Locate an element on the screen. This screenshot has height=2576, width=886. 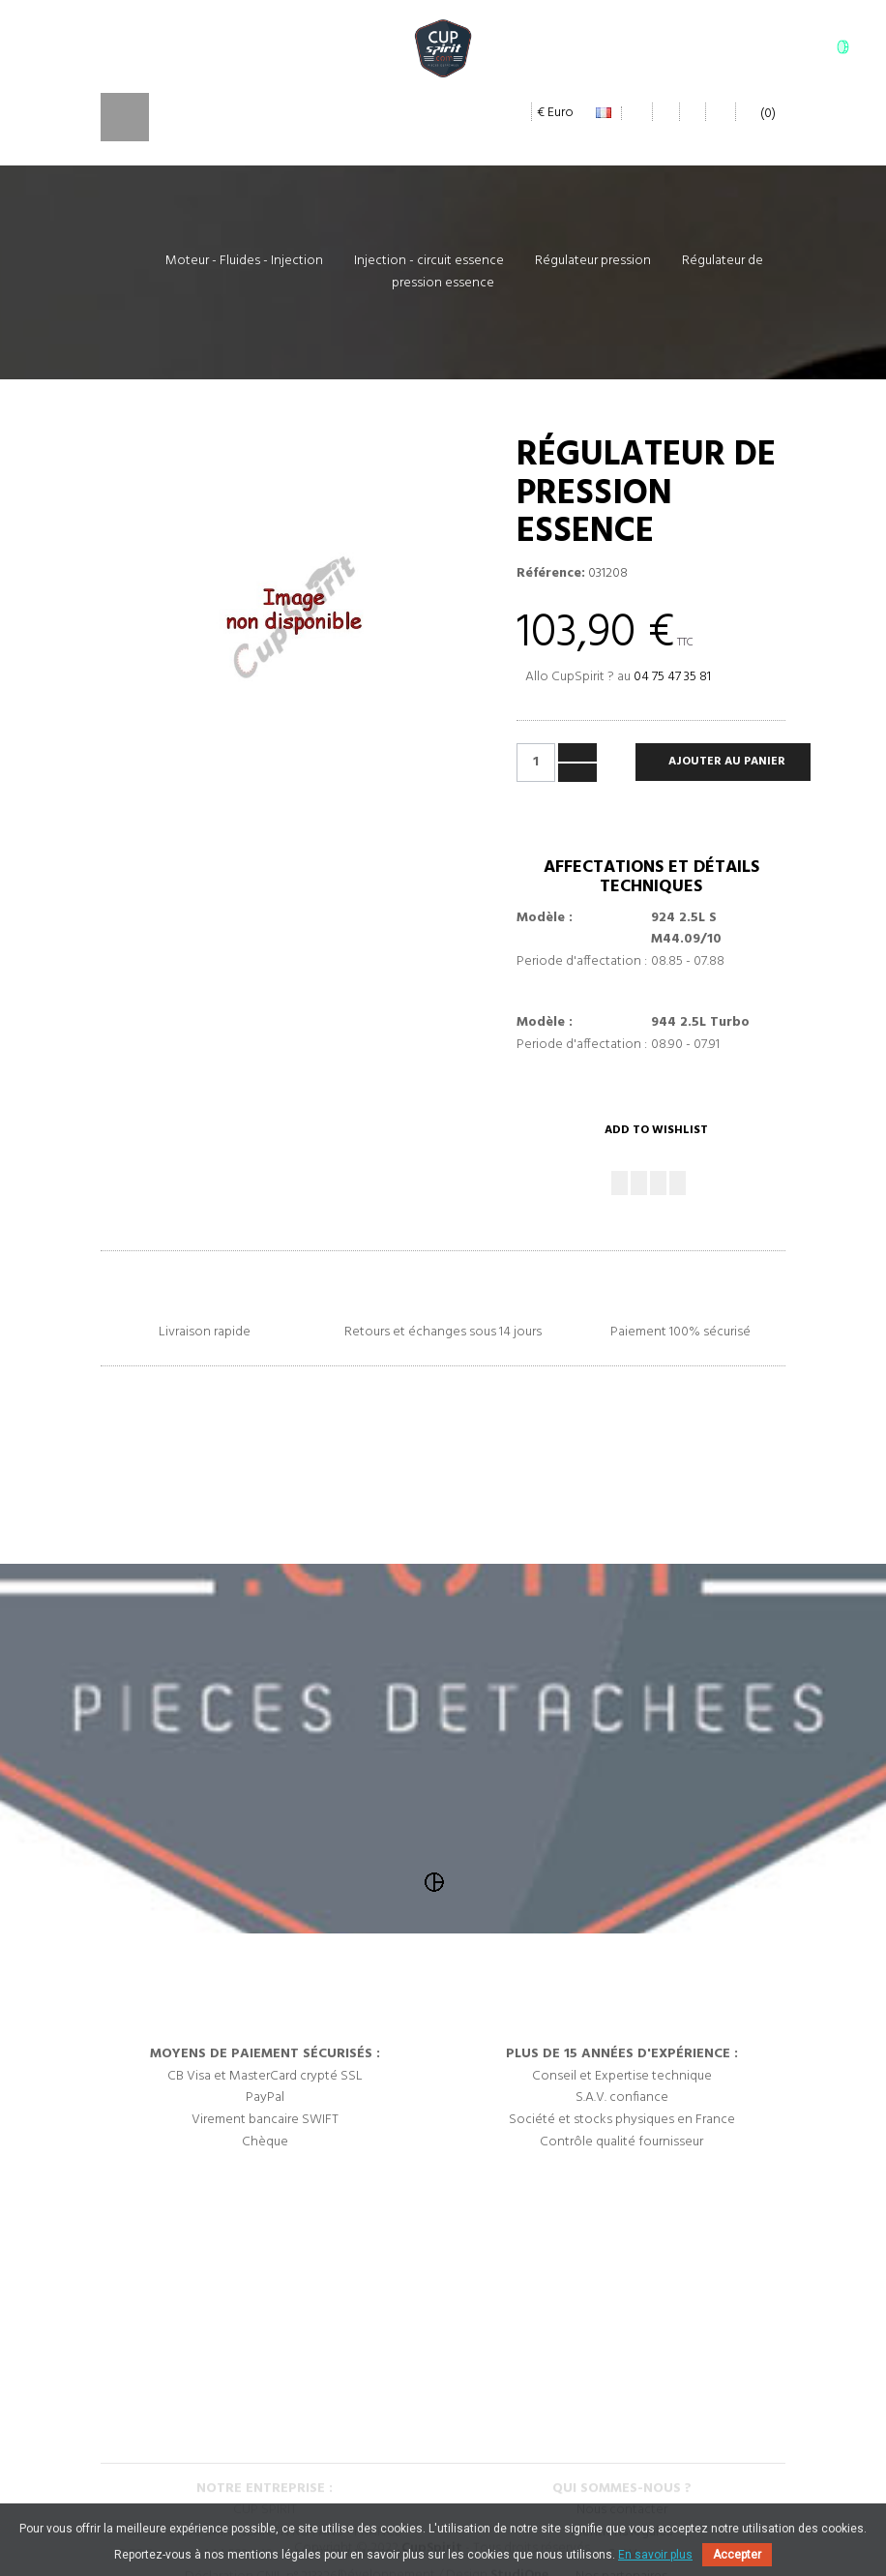
view account balance or credits is located at coordinates (842, 46).